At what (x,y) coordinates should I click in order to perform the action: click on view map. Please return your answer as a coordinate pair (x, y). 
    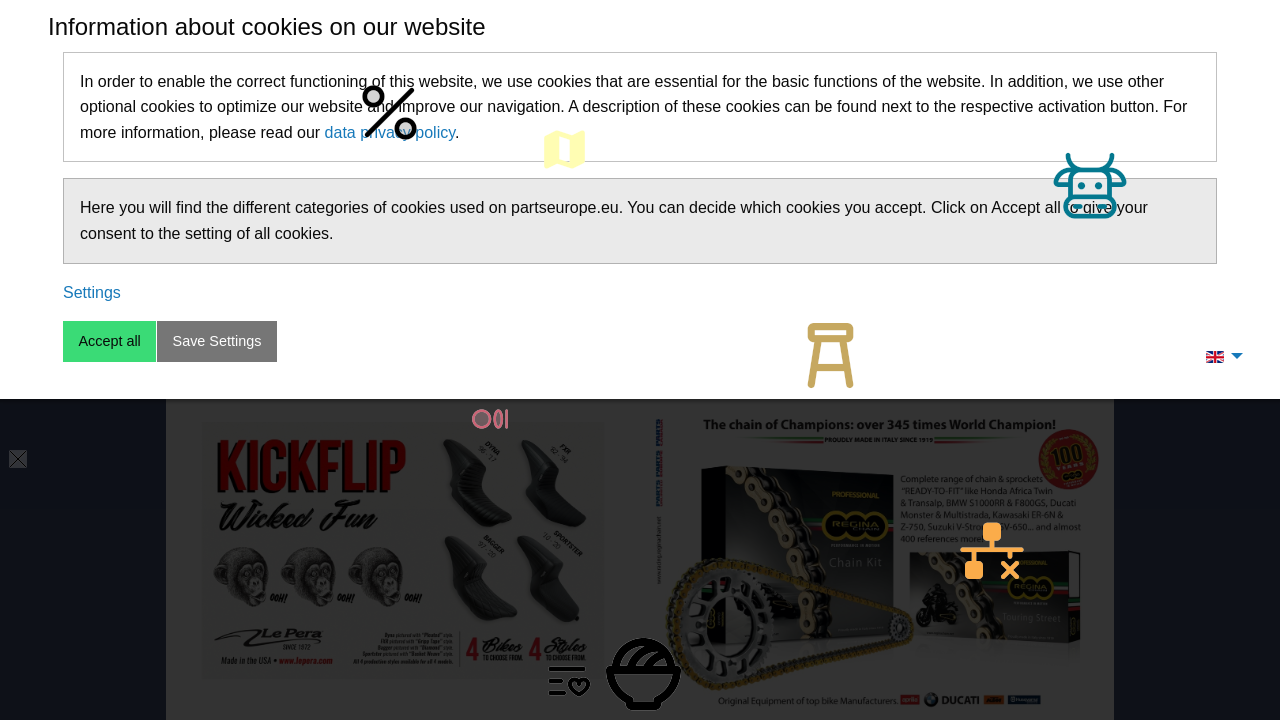
    Looking at the image, I should click on (564, 149).